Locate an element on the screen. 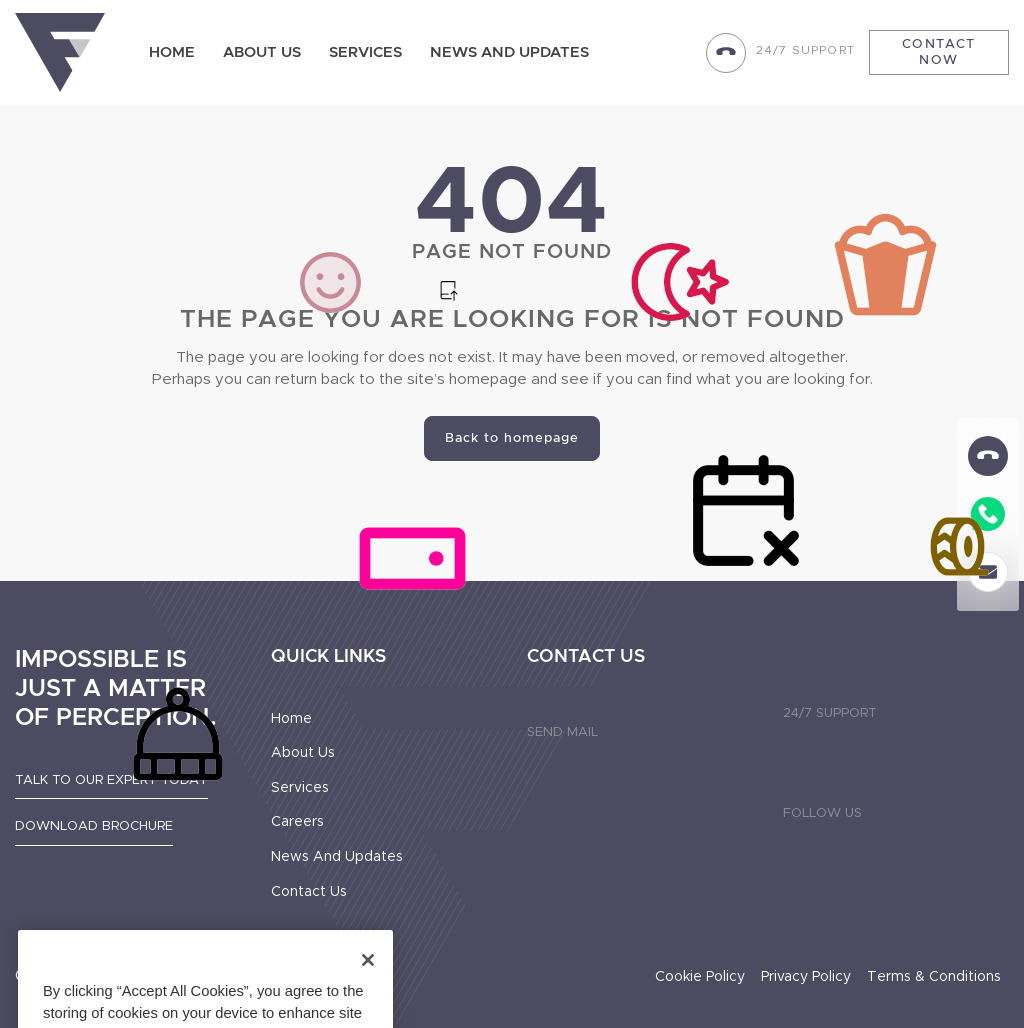 This screenshot has width=1024, height=1028. access movies or entertainment content is located at coordinates (885, 268).